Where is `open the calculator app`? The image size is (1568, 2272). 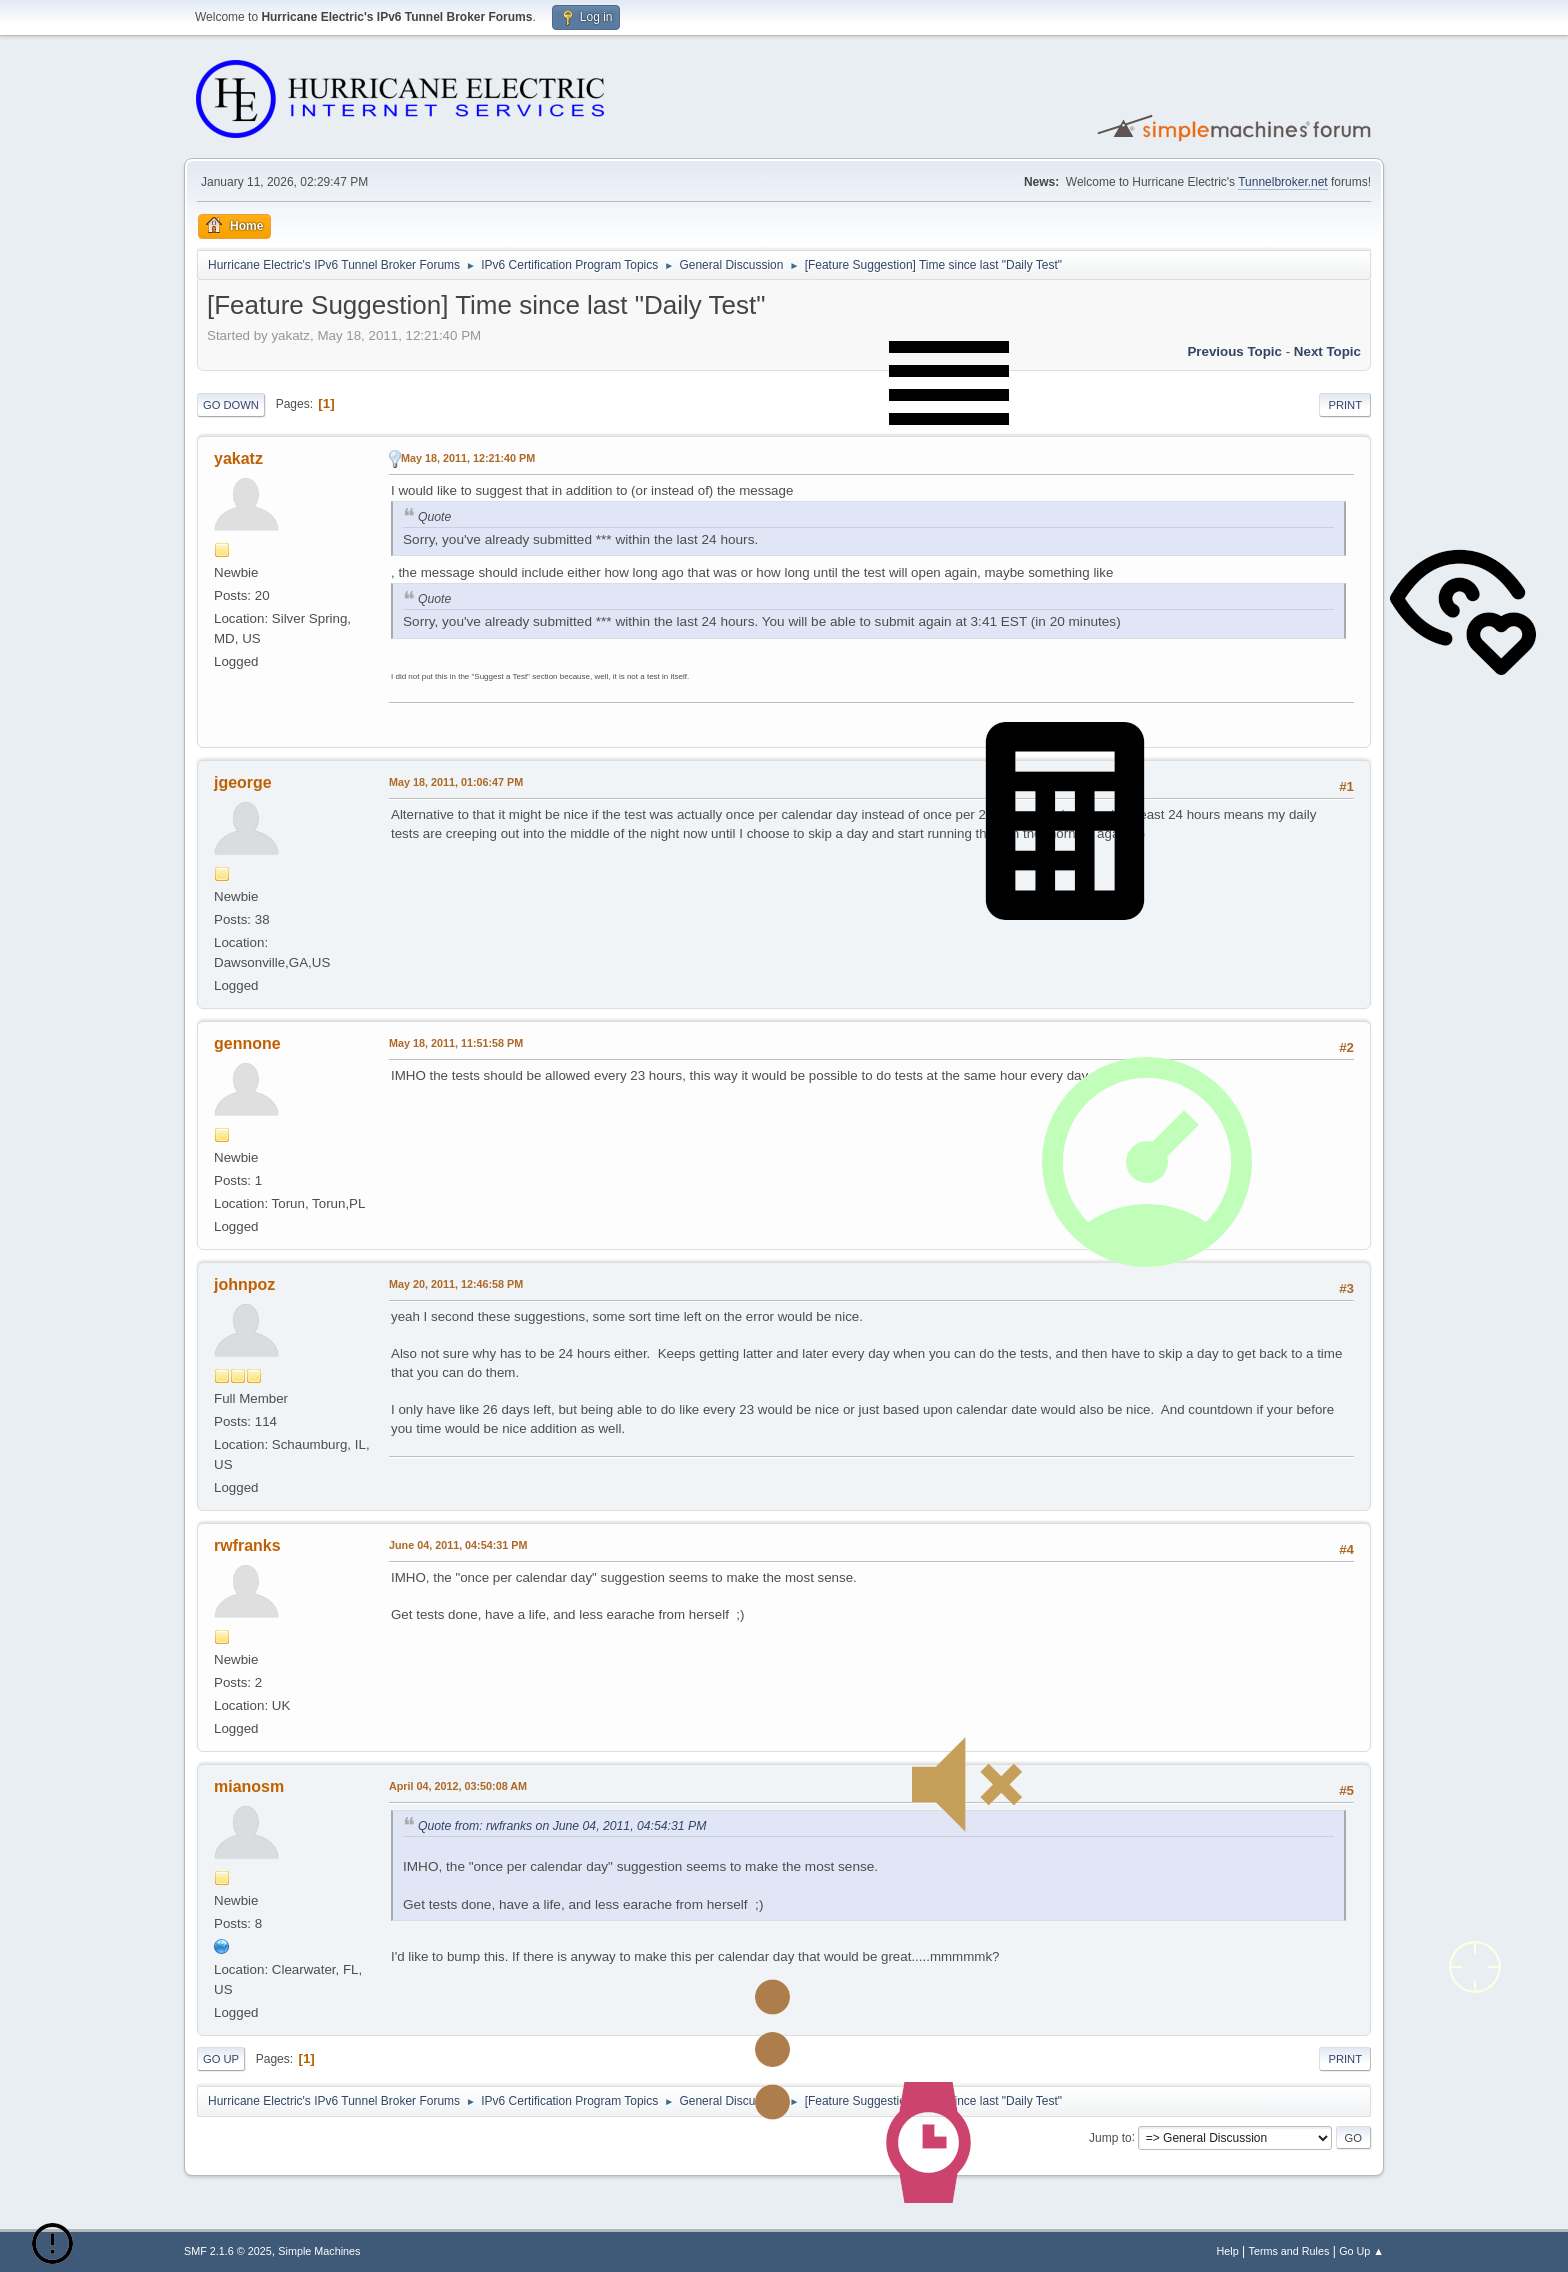 open the calculator app is located at coordinates (1065, 821).